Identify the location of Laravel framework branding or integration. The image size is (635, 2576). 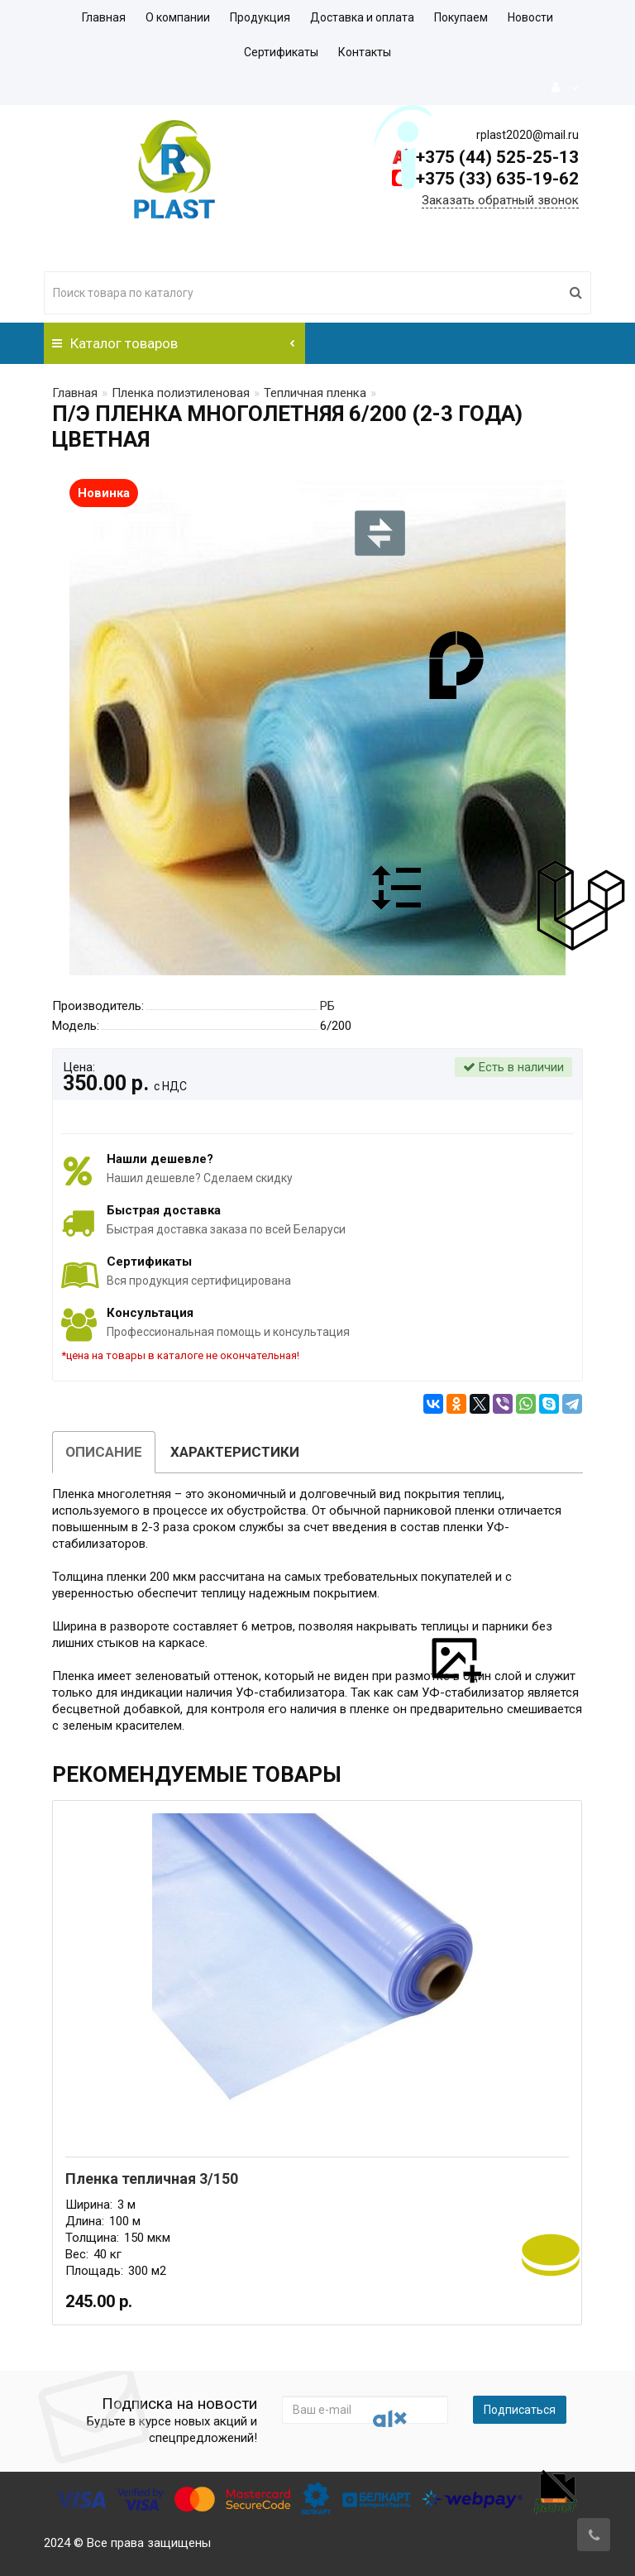
(580, 905).